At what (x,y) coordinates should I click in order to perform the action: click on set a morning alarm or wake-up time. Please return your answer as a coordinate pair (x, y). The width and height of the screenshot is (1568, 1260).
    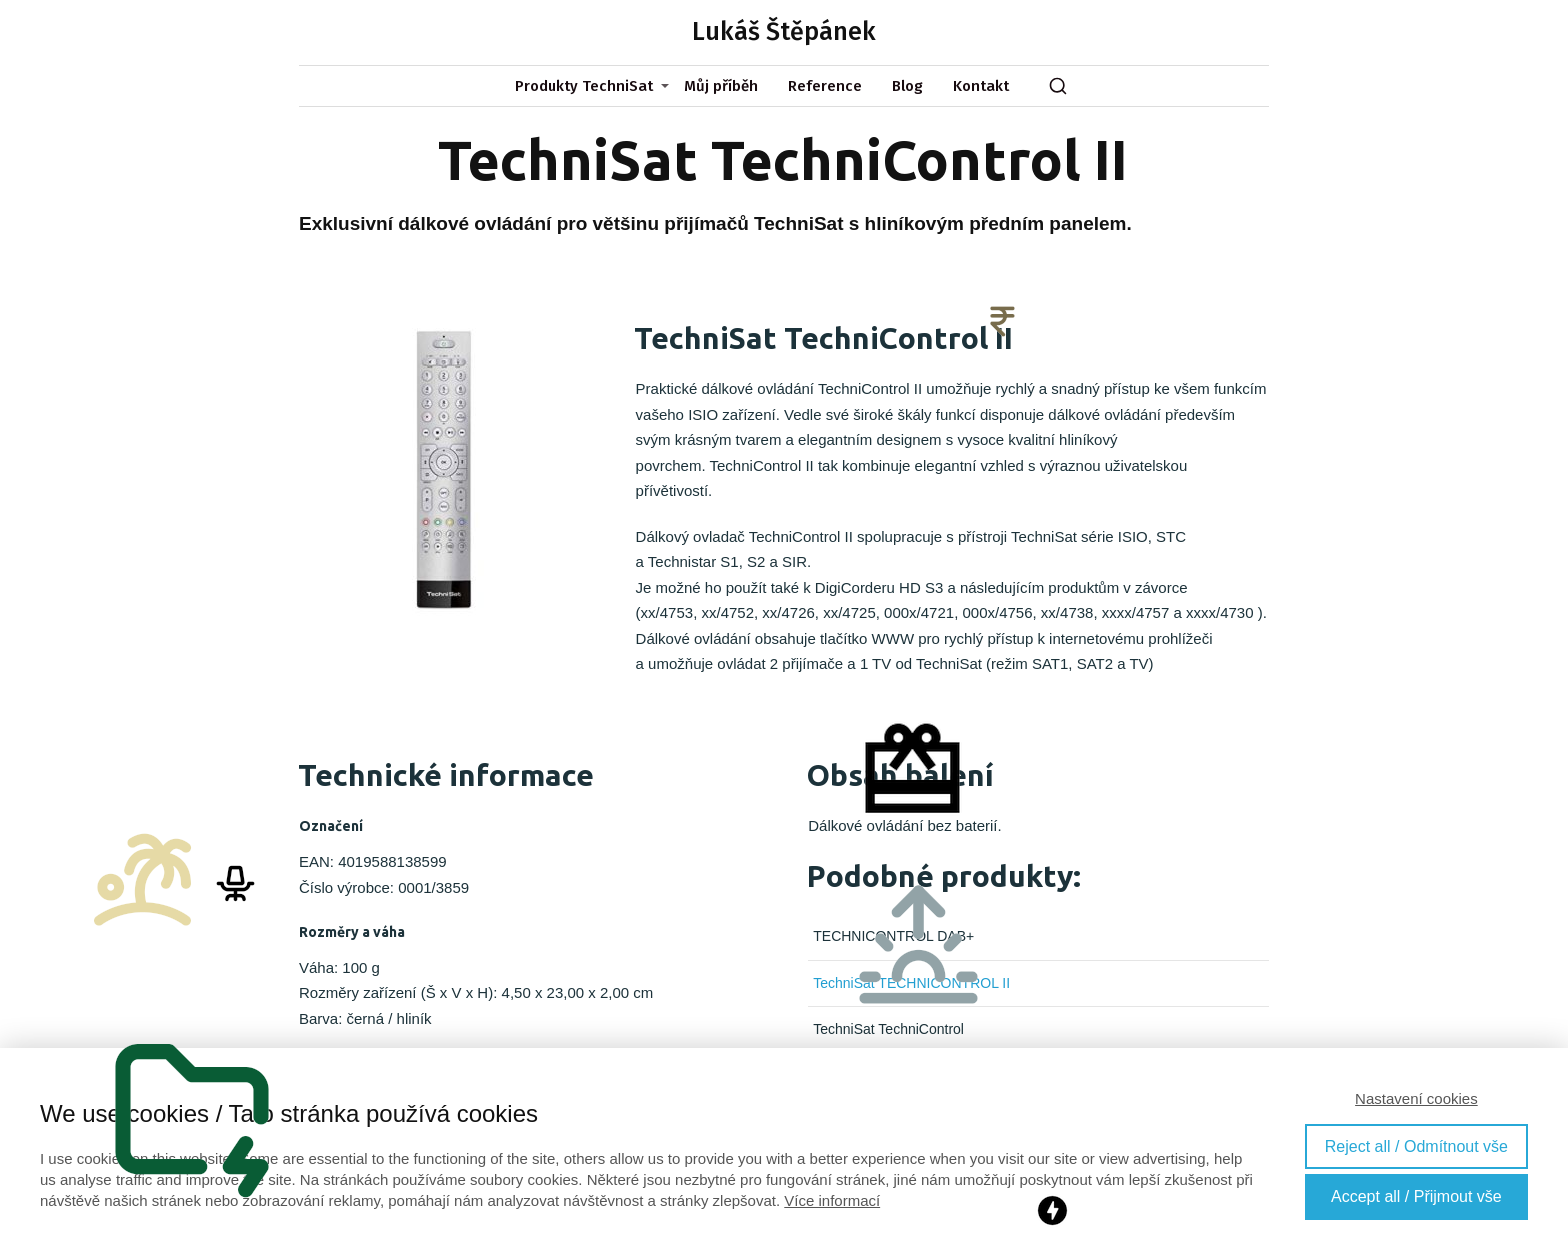
    Looking at the image, I should click on (918, 944).